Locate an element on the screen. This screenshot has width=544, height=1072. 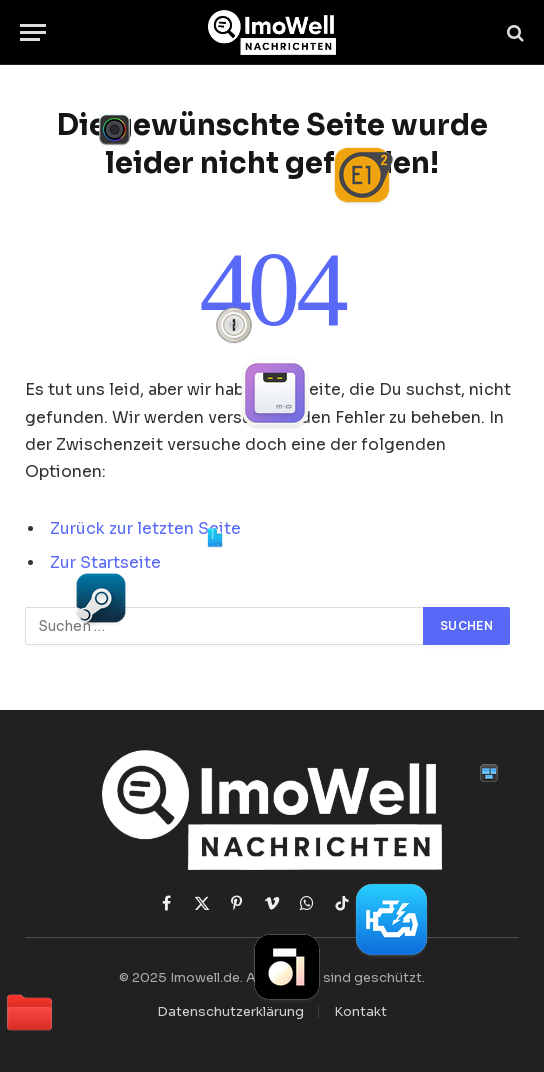
launch Half-Life 2: Episode One is located at coordinates (362, 175).